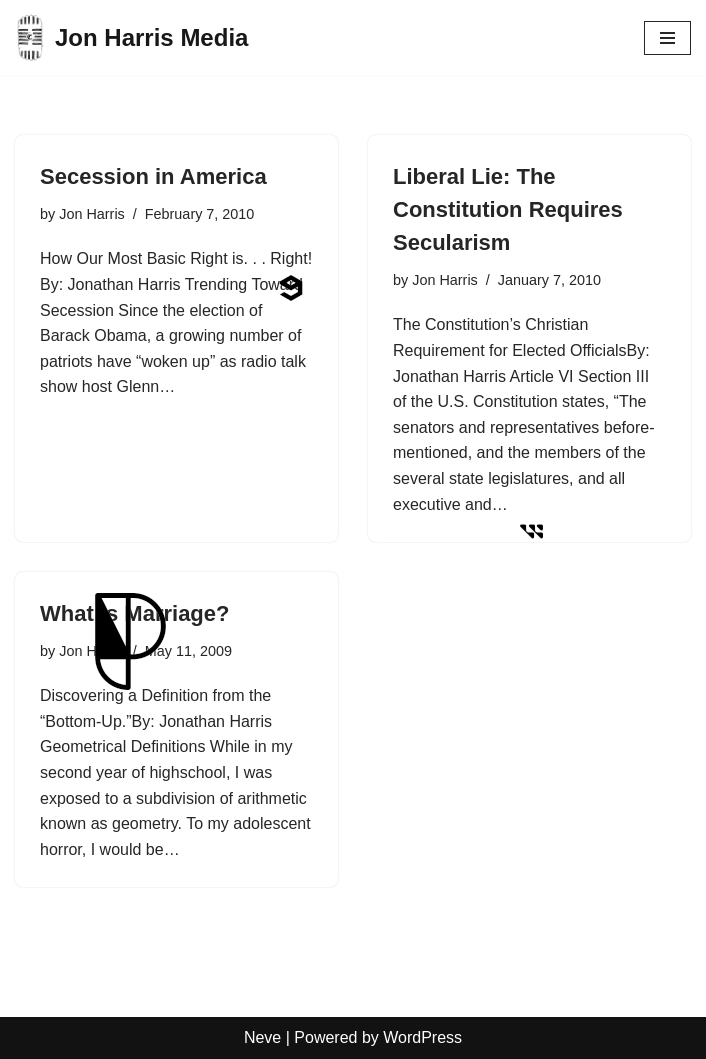 The image size is (706, 1059). I want to click on visit the Phosphor Icons website, so click(130, 641).